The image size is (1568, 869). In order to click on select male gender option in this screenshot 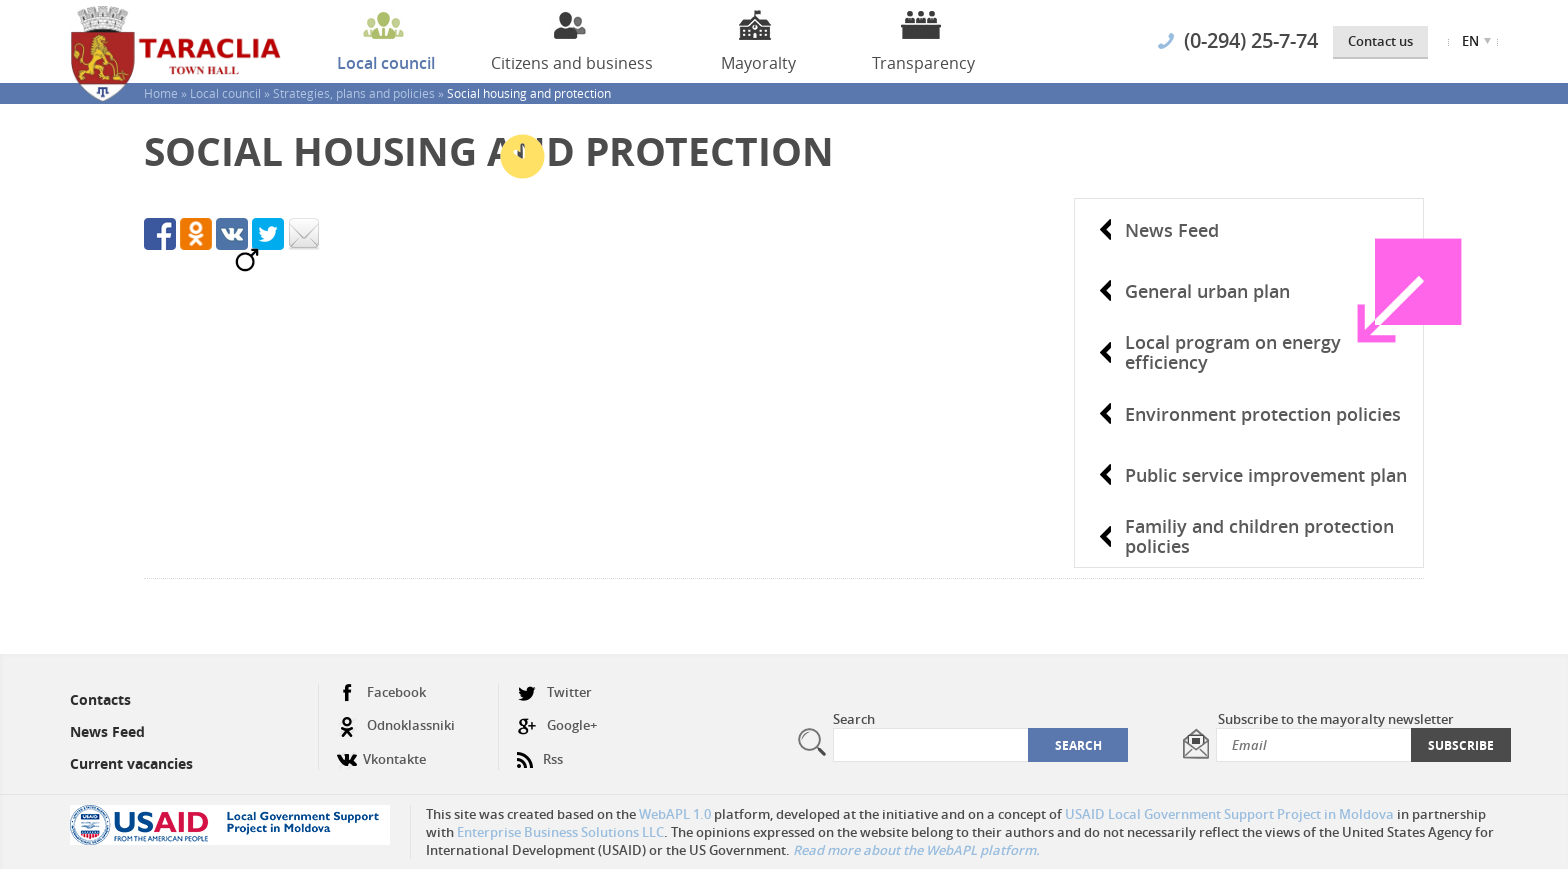, I will do `click(247, 260)`.